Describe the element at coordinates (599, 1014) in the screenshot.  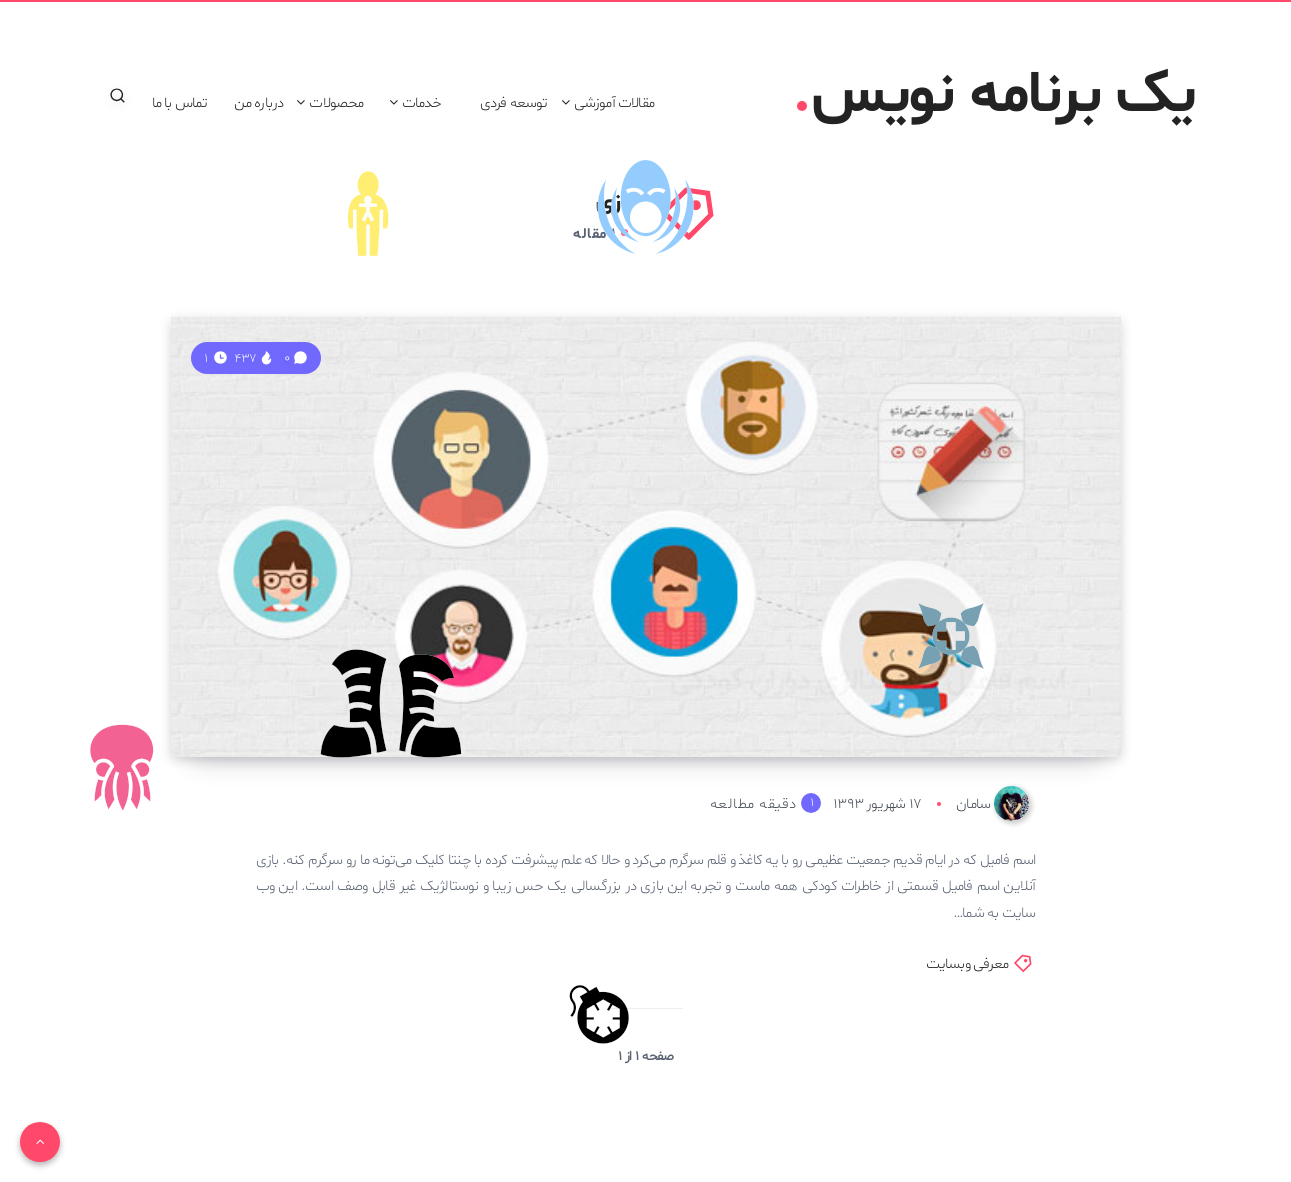
I see `activate ice bomb ability or weapon` at that location.